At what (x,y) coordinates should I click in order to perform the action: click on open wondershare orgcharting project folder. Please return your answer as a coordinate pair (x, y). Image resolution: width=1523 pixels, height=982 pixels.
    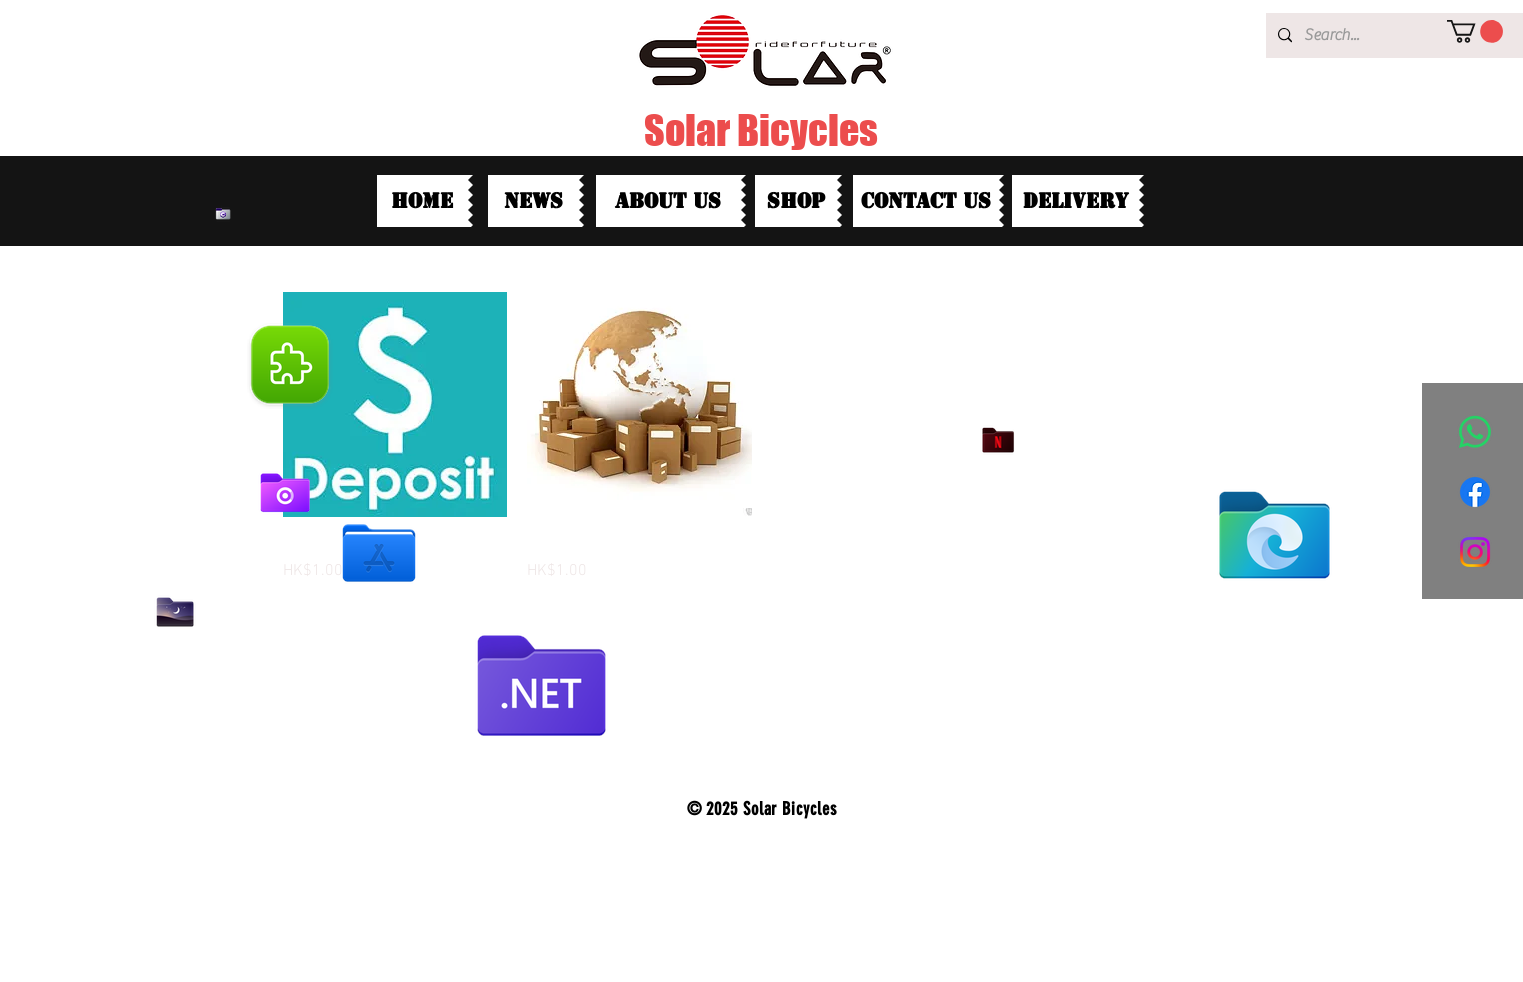
    Looking at the image, I should click on (285, 494).